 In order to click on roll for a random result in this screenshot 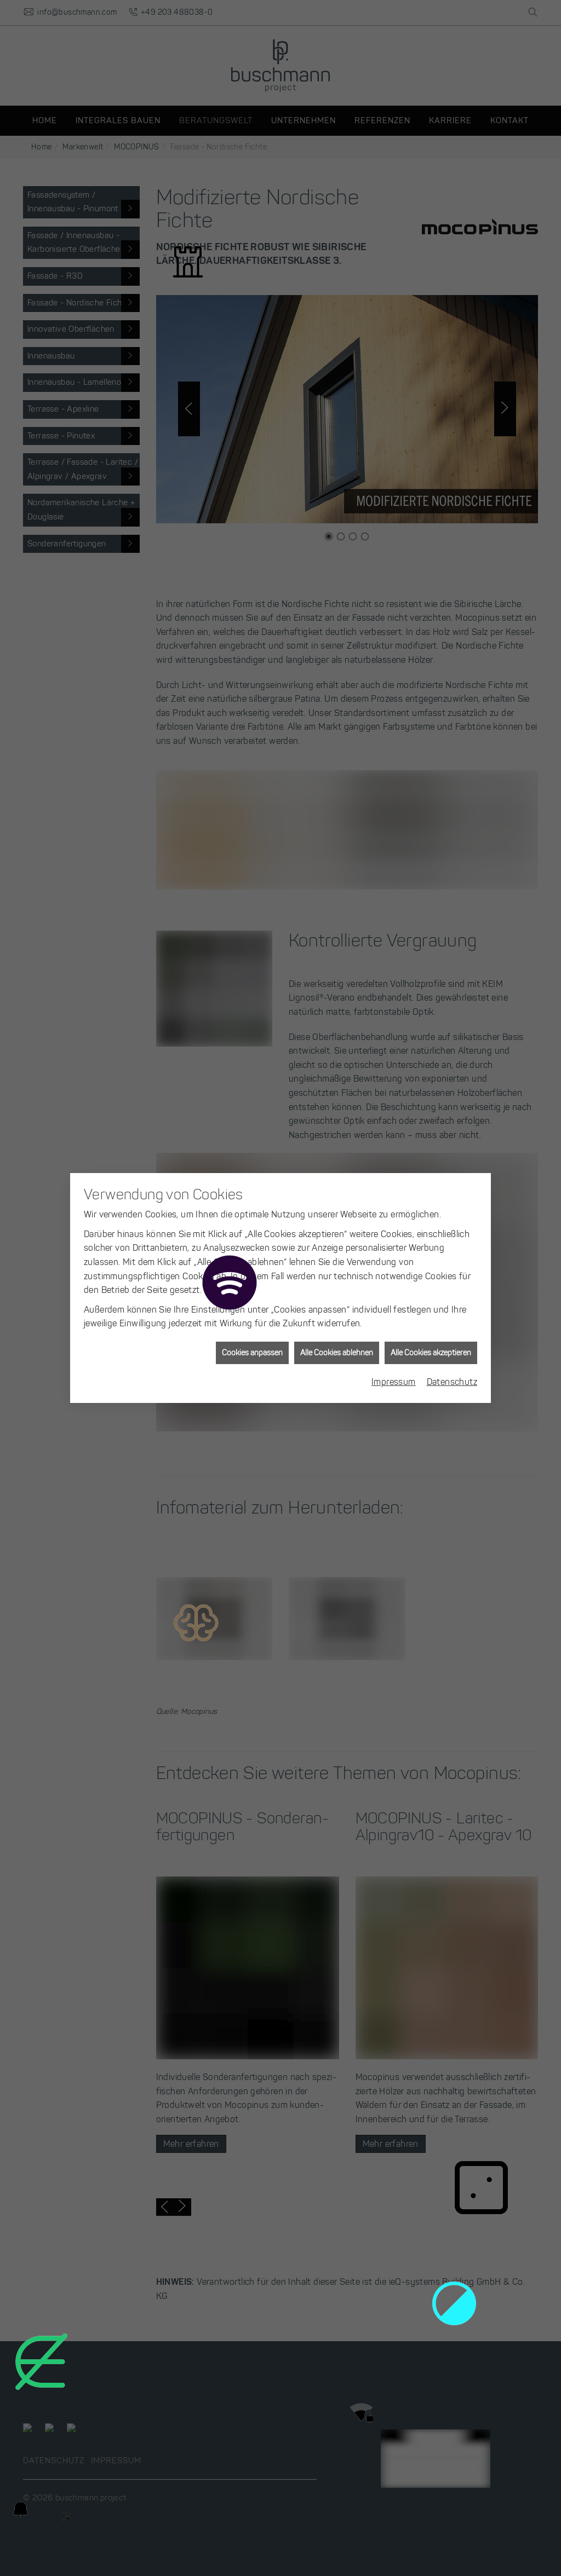, I will do `click(481, 2187)`.